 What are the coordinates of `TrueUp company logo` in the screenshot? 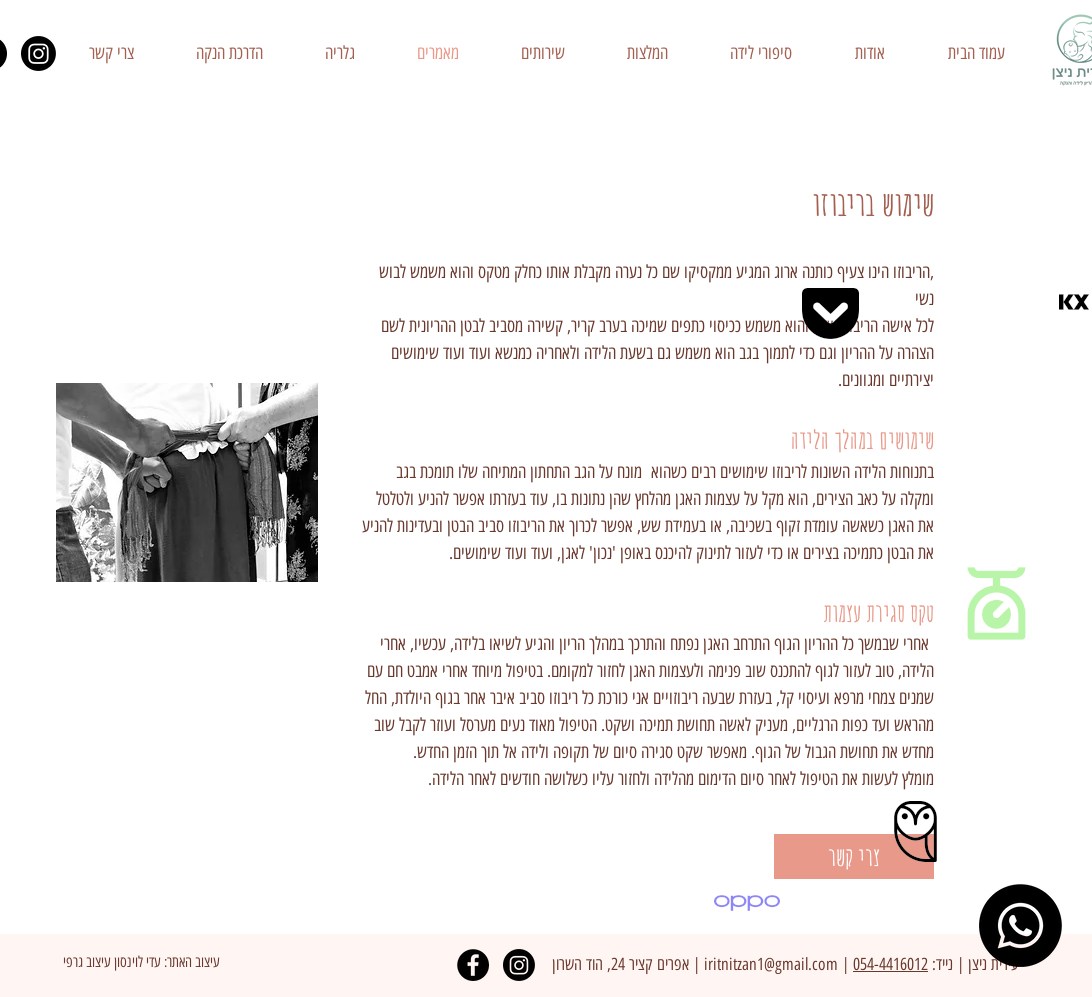 It's located at (915, 831).